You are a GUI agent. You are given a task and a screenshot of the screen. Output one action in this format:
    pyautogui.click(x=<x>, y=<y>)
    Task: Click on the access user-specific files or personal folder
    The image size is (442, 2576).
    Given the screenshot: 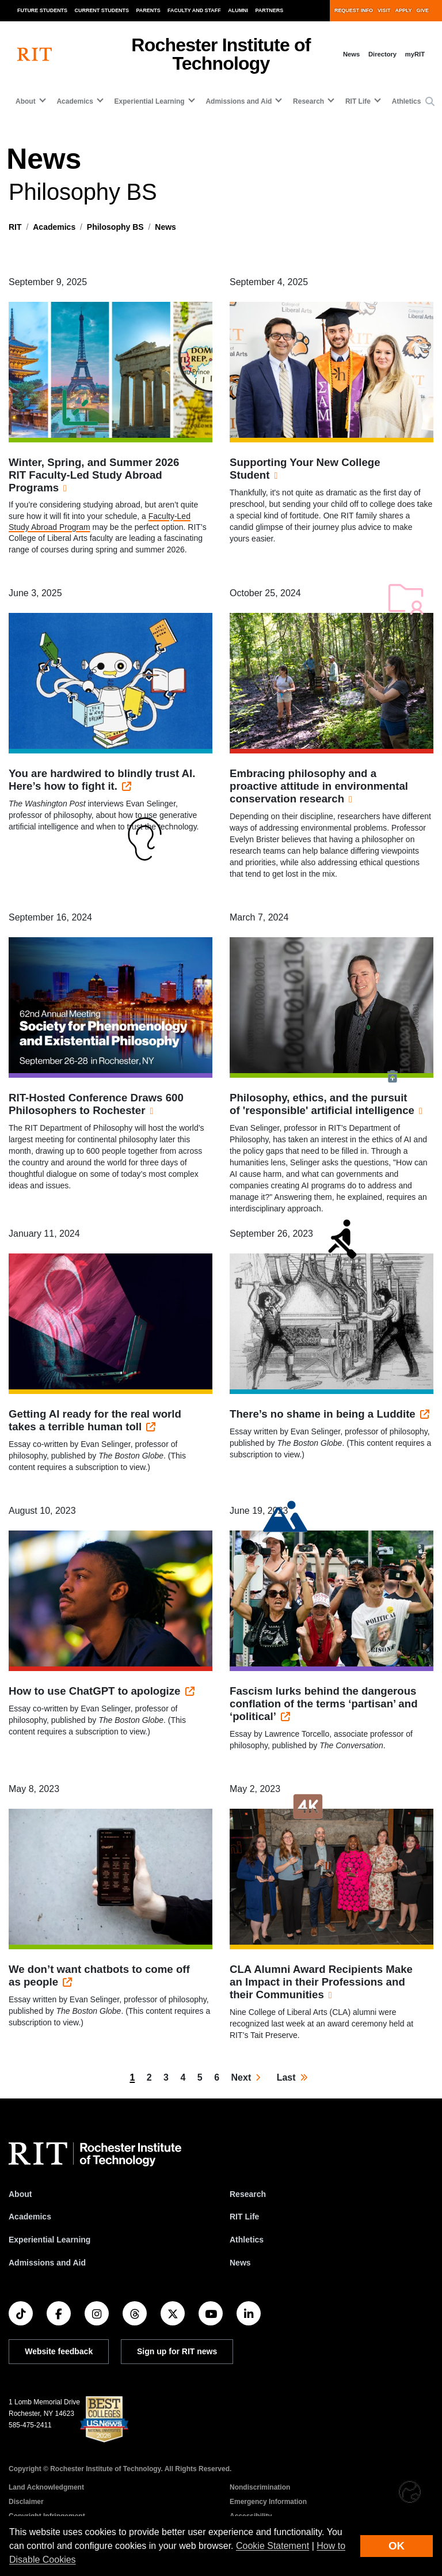 What is the action you would take?
    pyautogui.click(x=406, y=597)
    